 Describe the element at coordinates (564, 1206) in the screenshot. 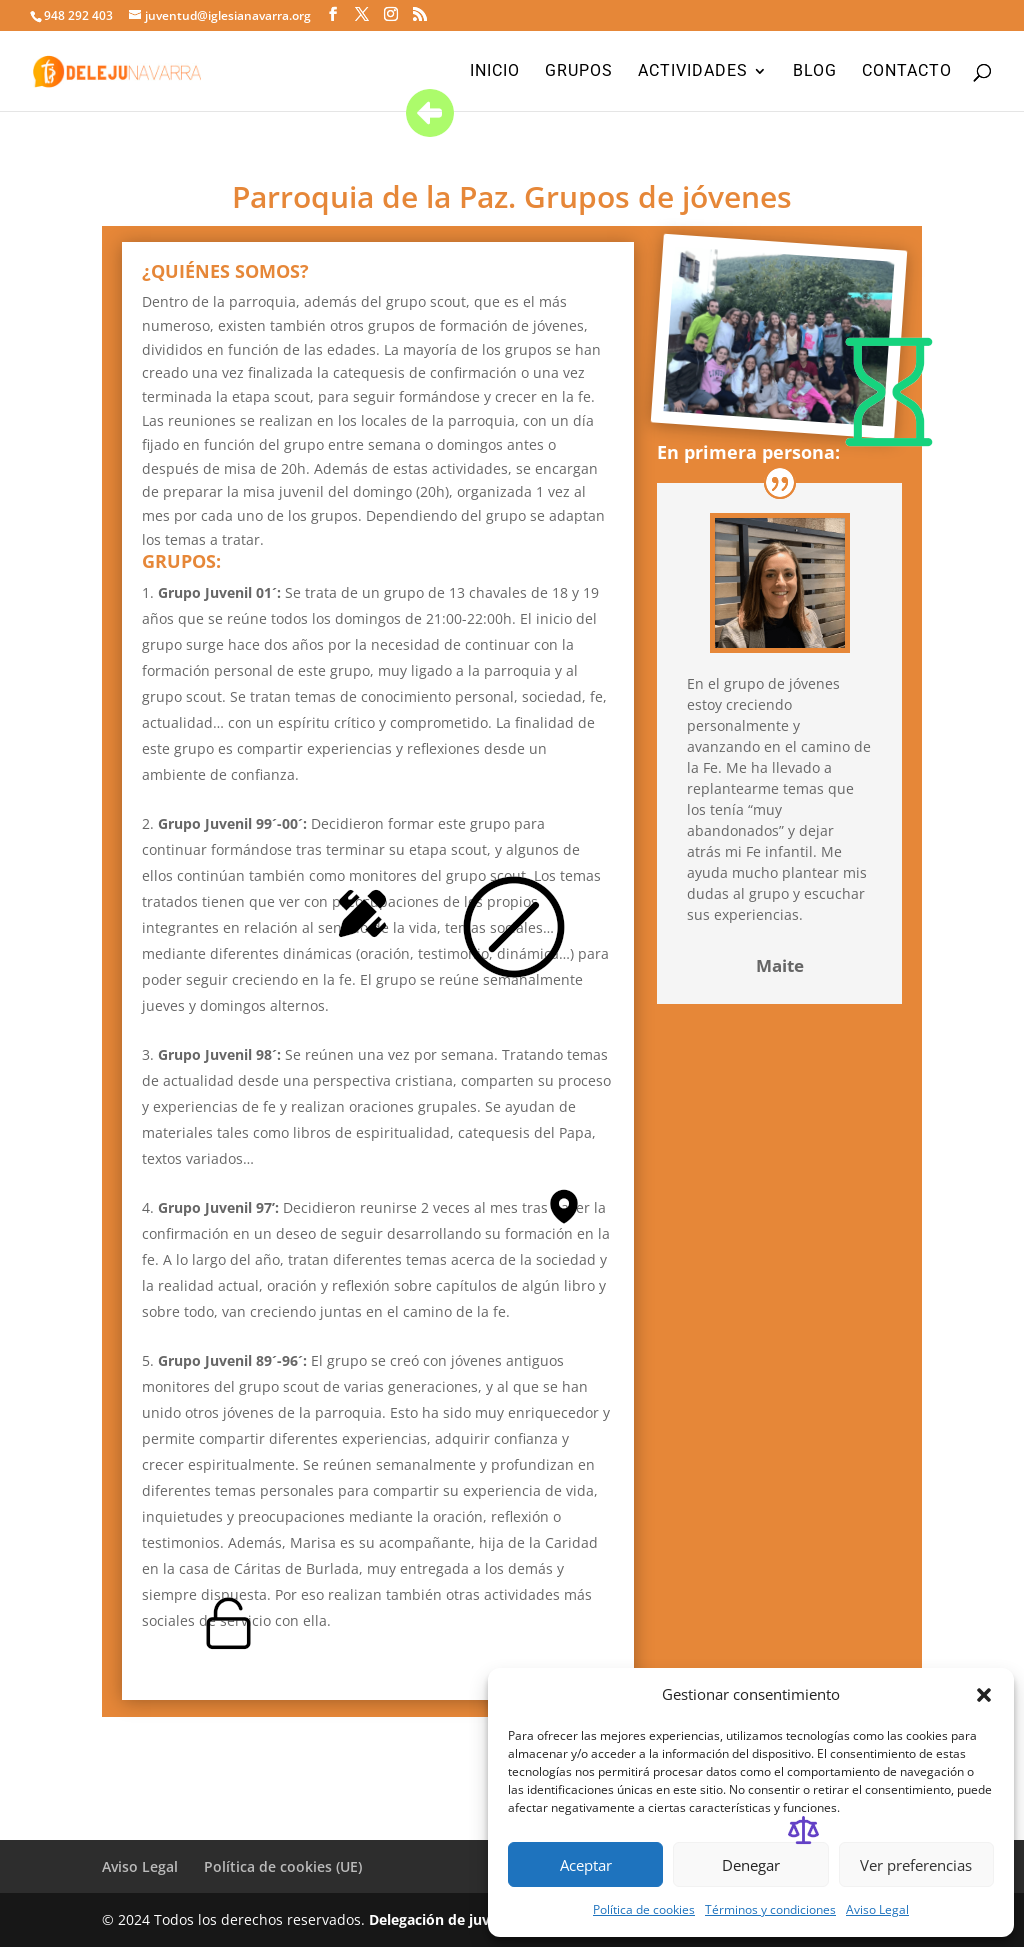

I see `view location on map` at that location.